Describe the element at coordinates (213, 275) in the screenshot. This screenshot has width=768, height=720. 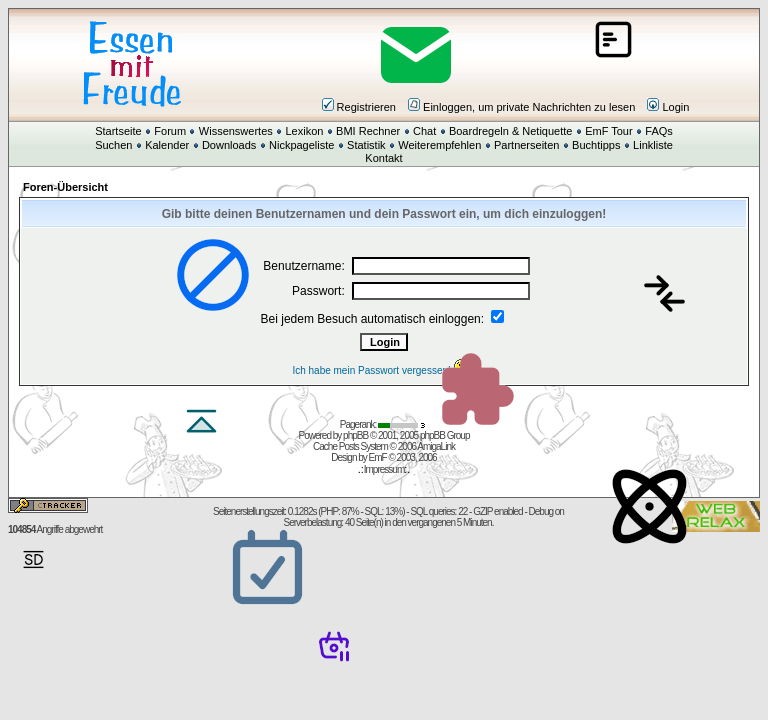
I see `cancel or abort current action` at that location.